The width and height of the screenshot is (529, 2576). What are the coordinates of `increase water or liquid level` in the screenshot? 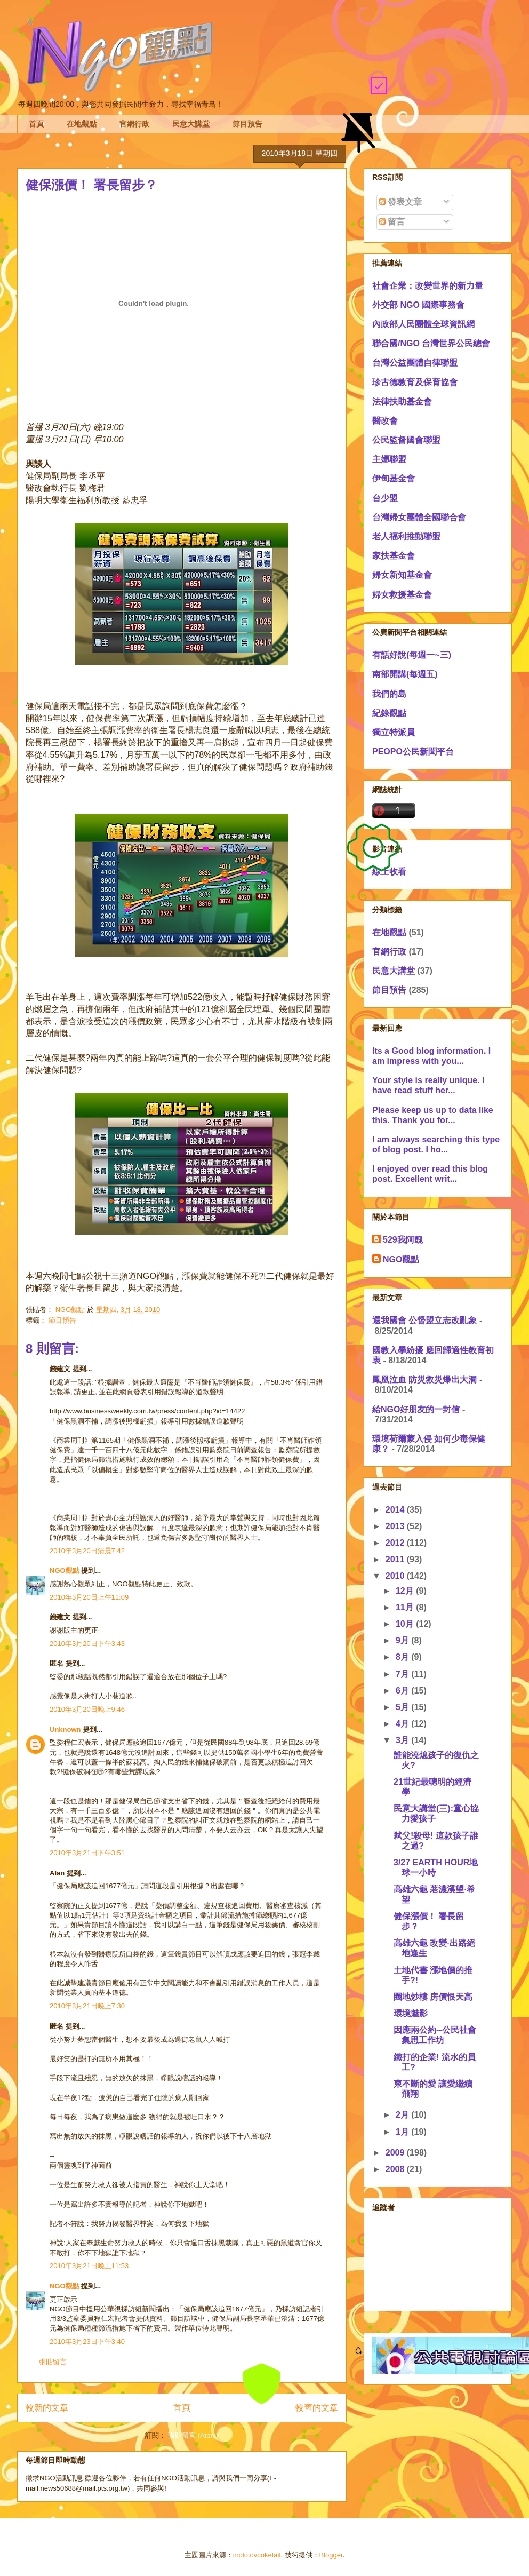 It's located at (358, 2350).